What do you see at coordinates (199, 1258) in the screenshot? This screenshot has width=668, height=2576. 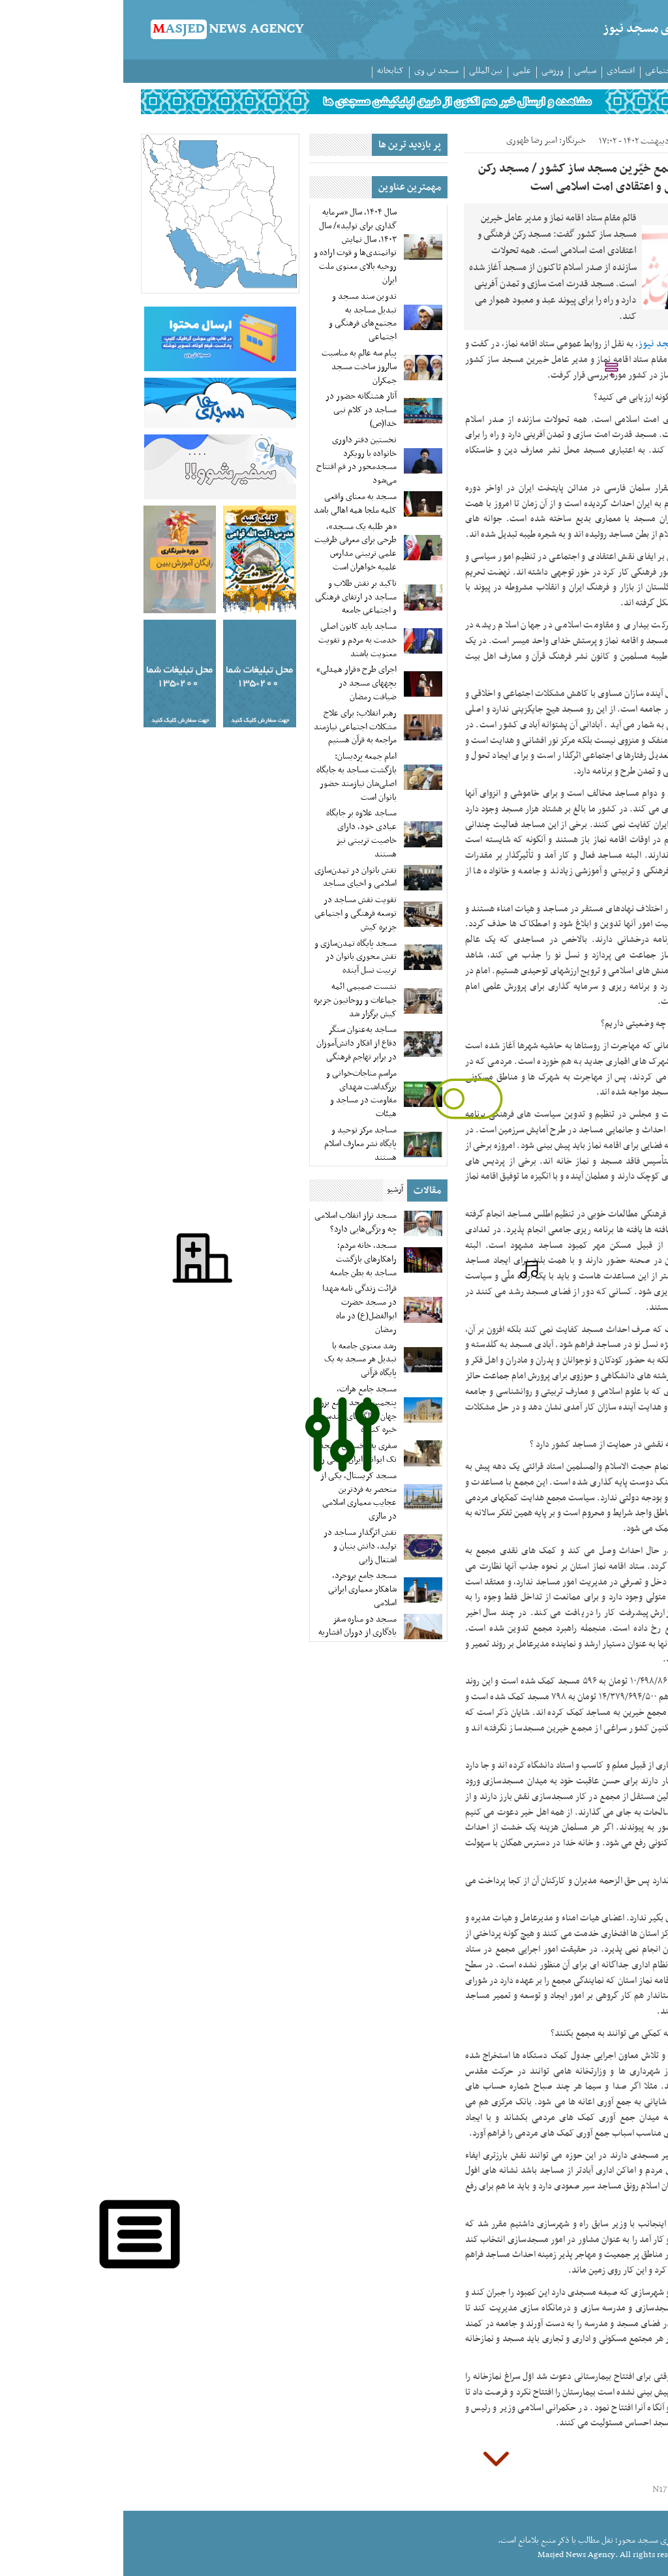 I see `find nearby hospitals or medical facilities` at bounding box center [199, 1258].